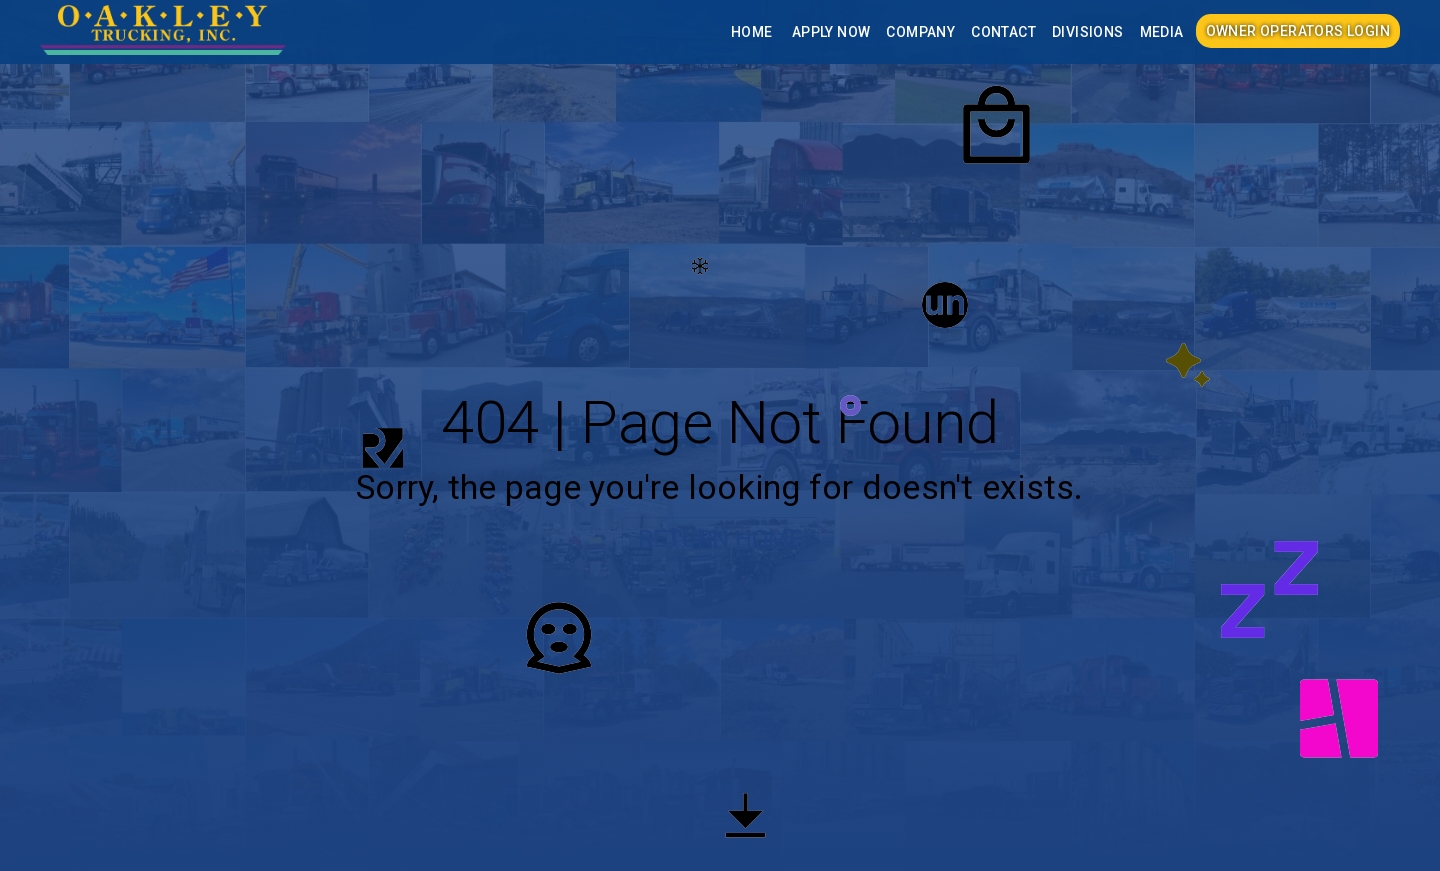 Image resolution: width=1440 pixels, height=871 pixels. Describe the element at coordinates (996, 126) in the screenshot. I see `view your shopping bag` at that location.